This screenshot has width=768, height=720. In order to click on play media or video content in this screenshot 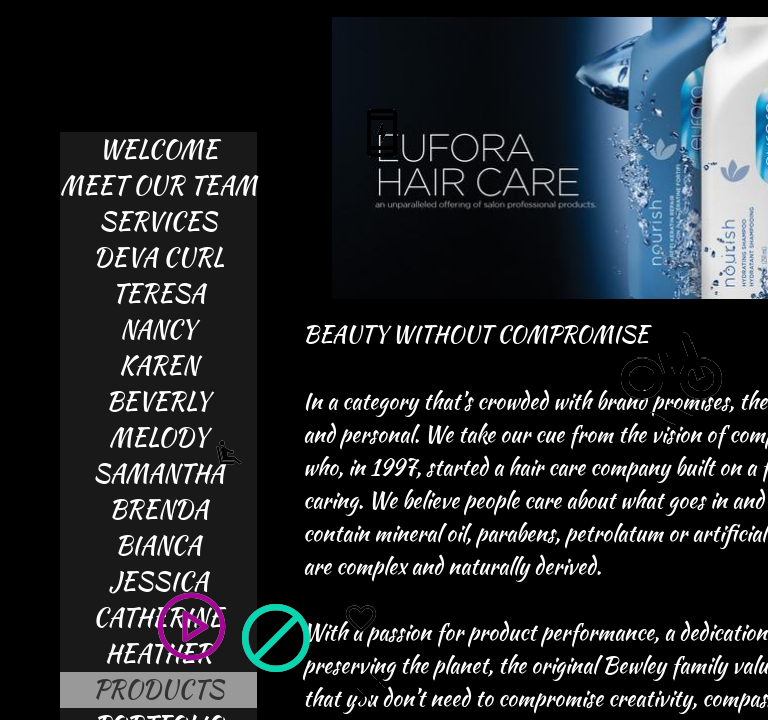, I will do `click(191, 626)`.